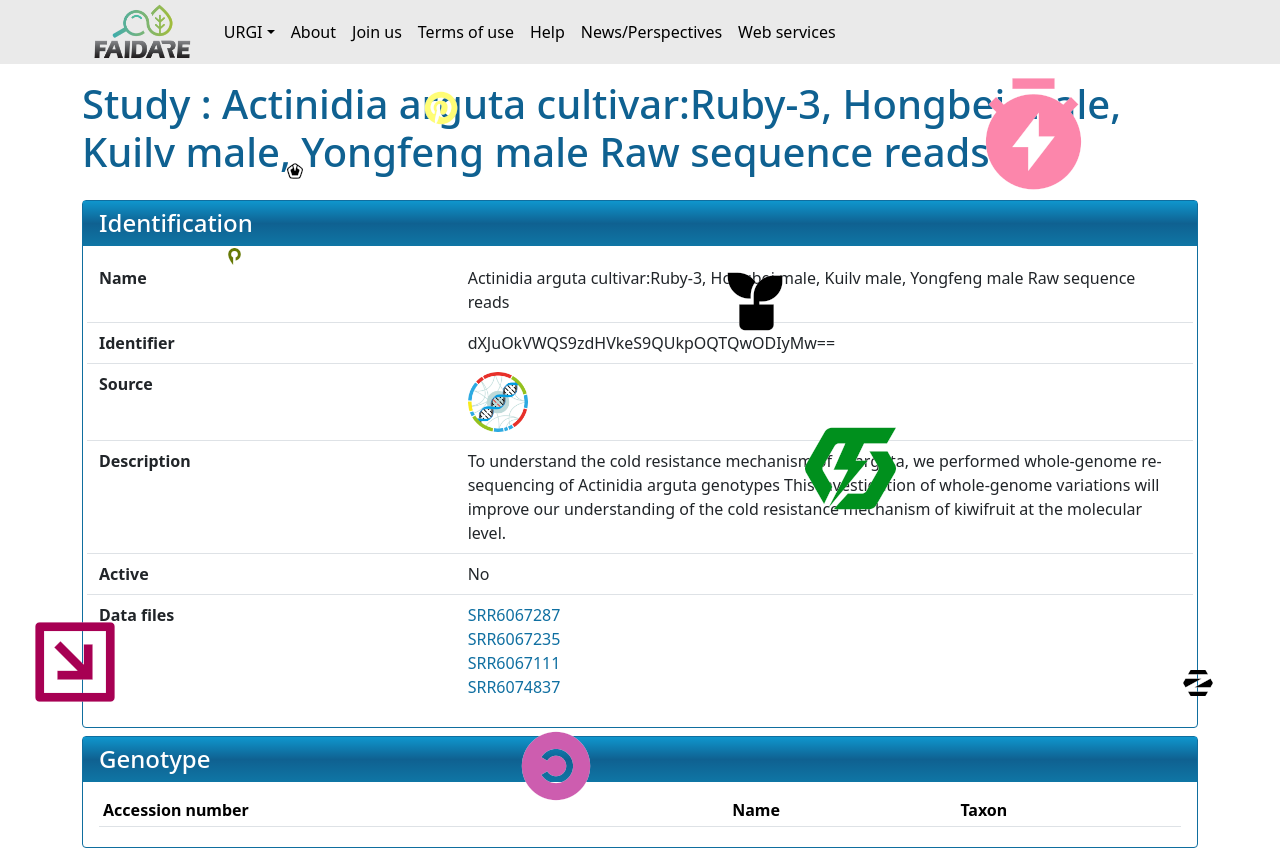  What do you see at coordinates (295, 171) in the screenshot?
I see `sfml framework or library branding` at bounding box center [295, 171].